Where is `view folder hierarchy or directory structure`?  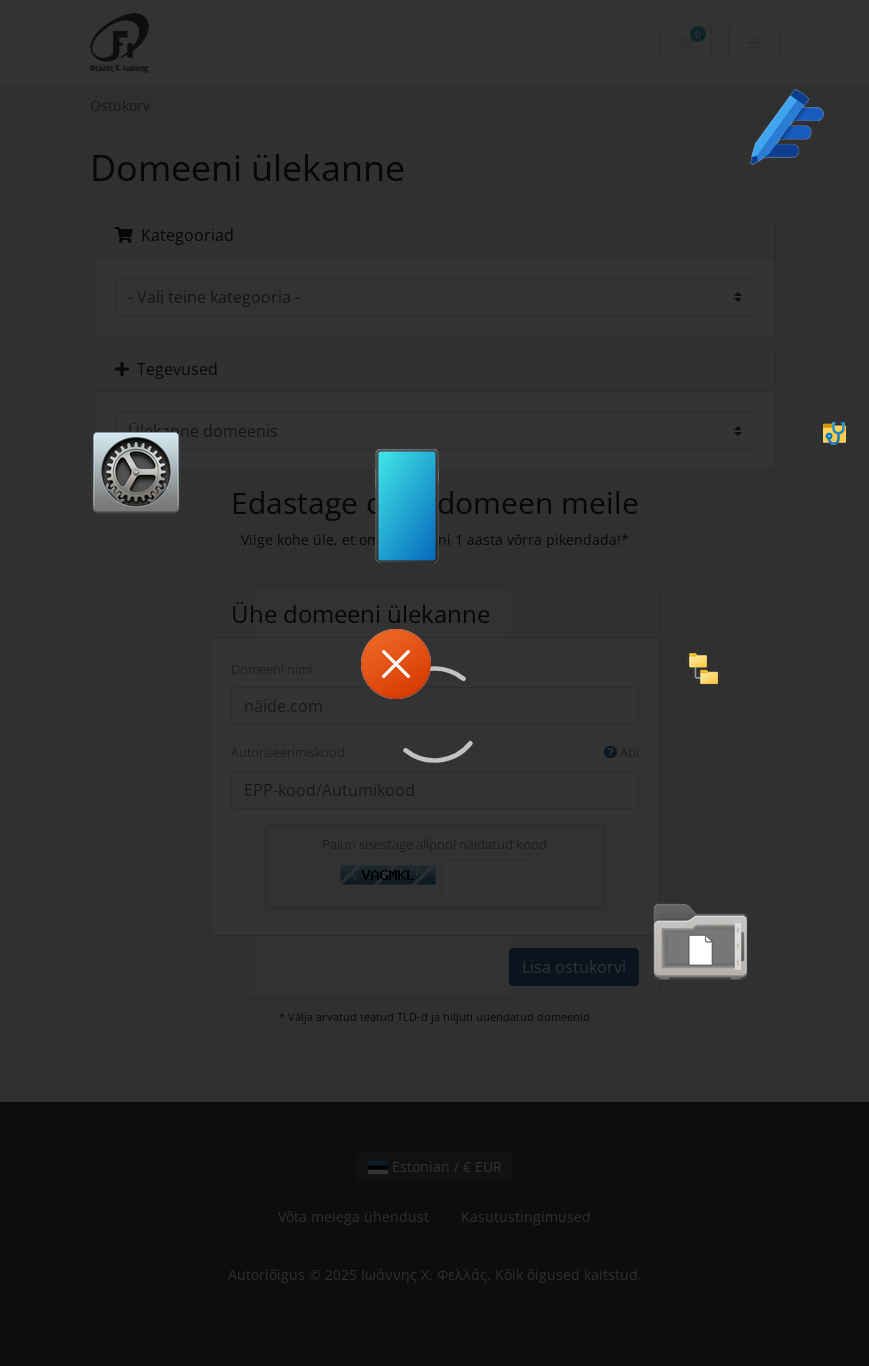
view folder hierarchy or directory structure is located at coordinates (704, 668).